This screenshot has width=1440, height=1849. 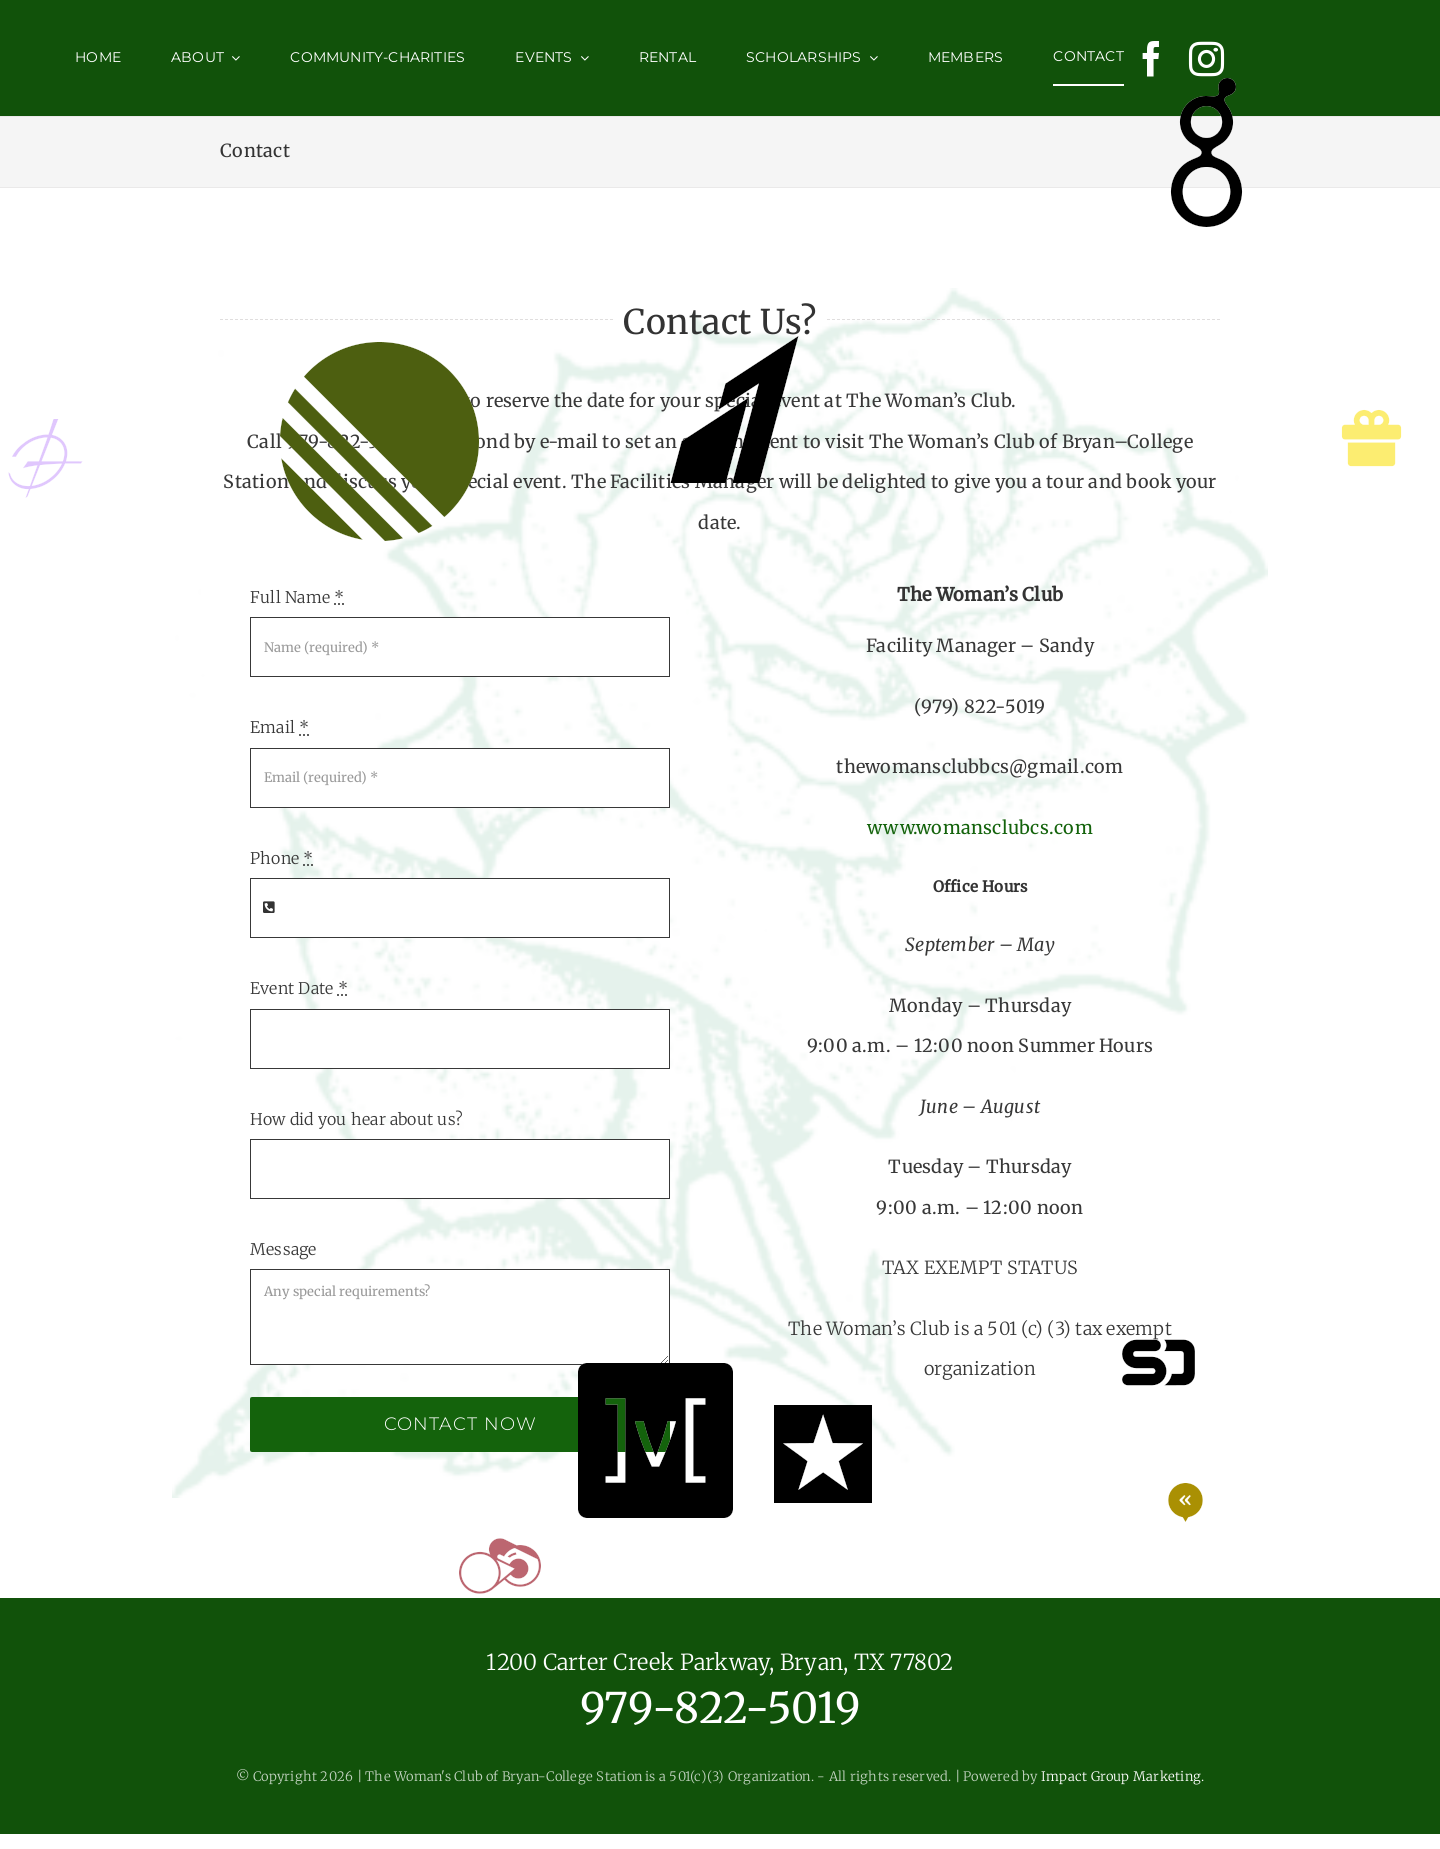 I want to click on bohemia interactive company logo, so click(x=45, y=458).